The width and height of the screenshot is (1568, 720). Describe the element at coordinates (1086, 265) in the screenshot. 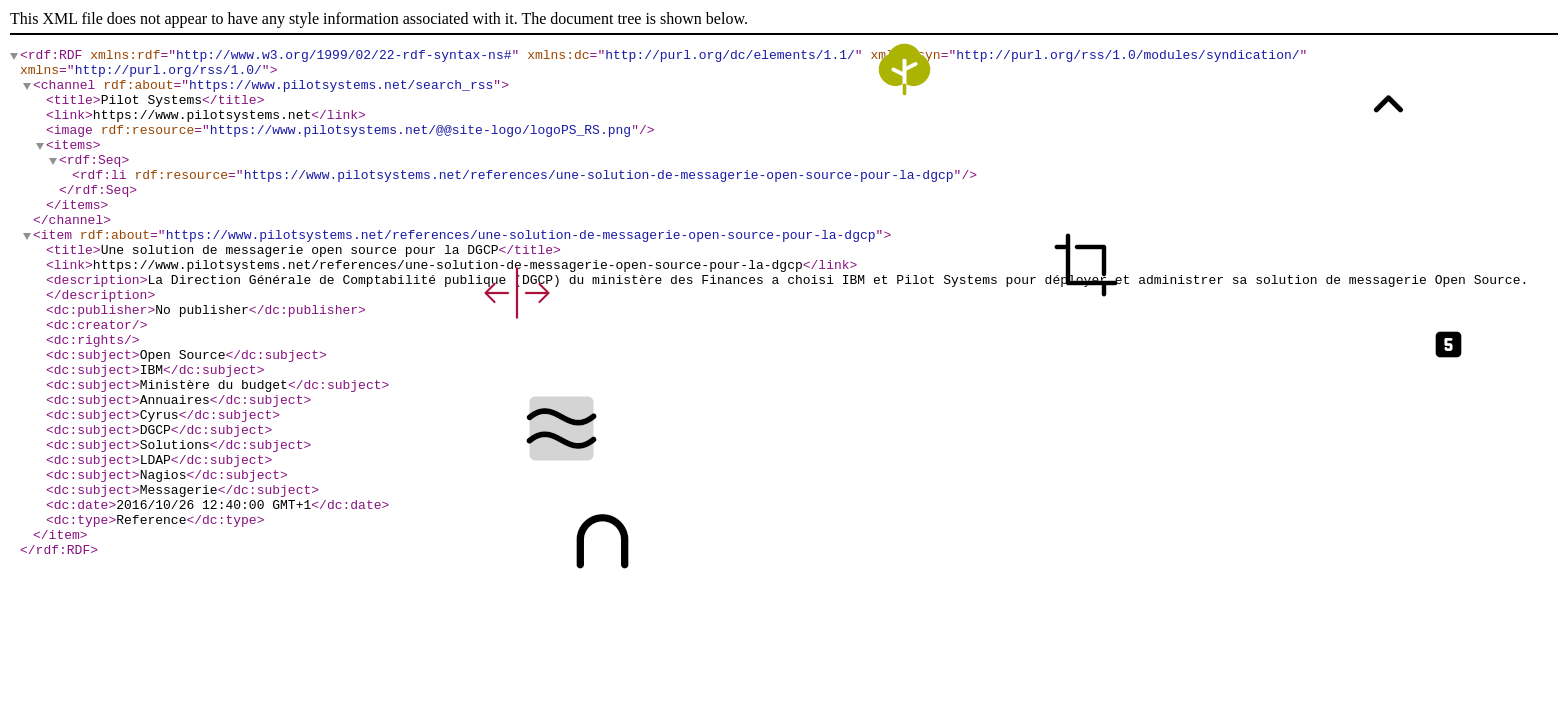

I see `crop an image or photo` at that location.